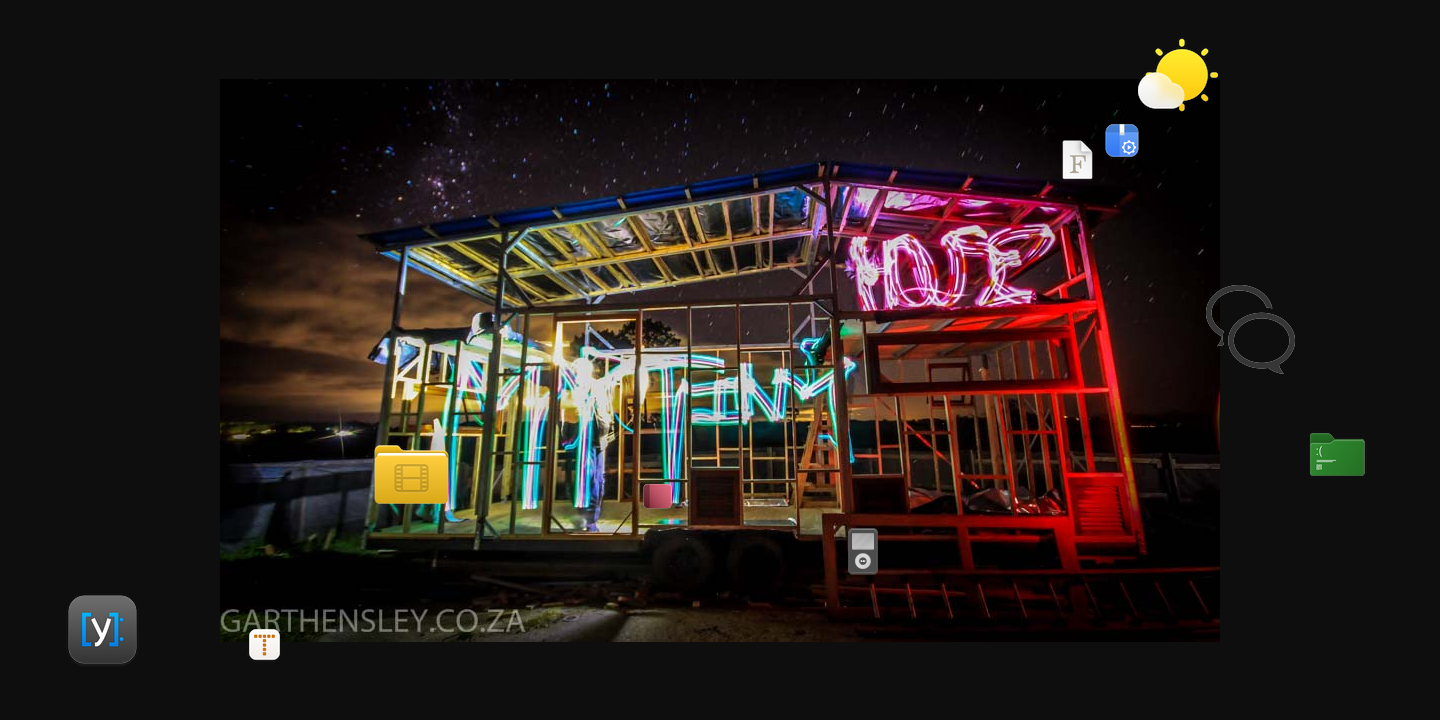 Image resolution: width=1440 pixels, height=720 pixels. Describe the element at coordinates (657, 495) in the screenshot. I see `access your desktop folder` at that location.